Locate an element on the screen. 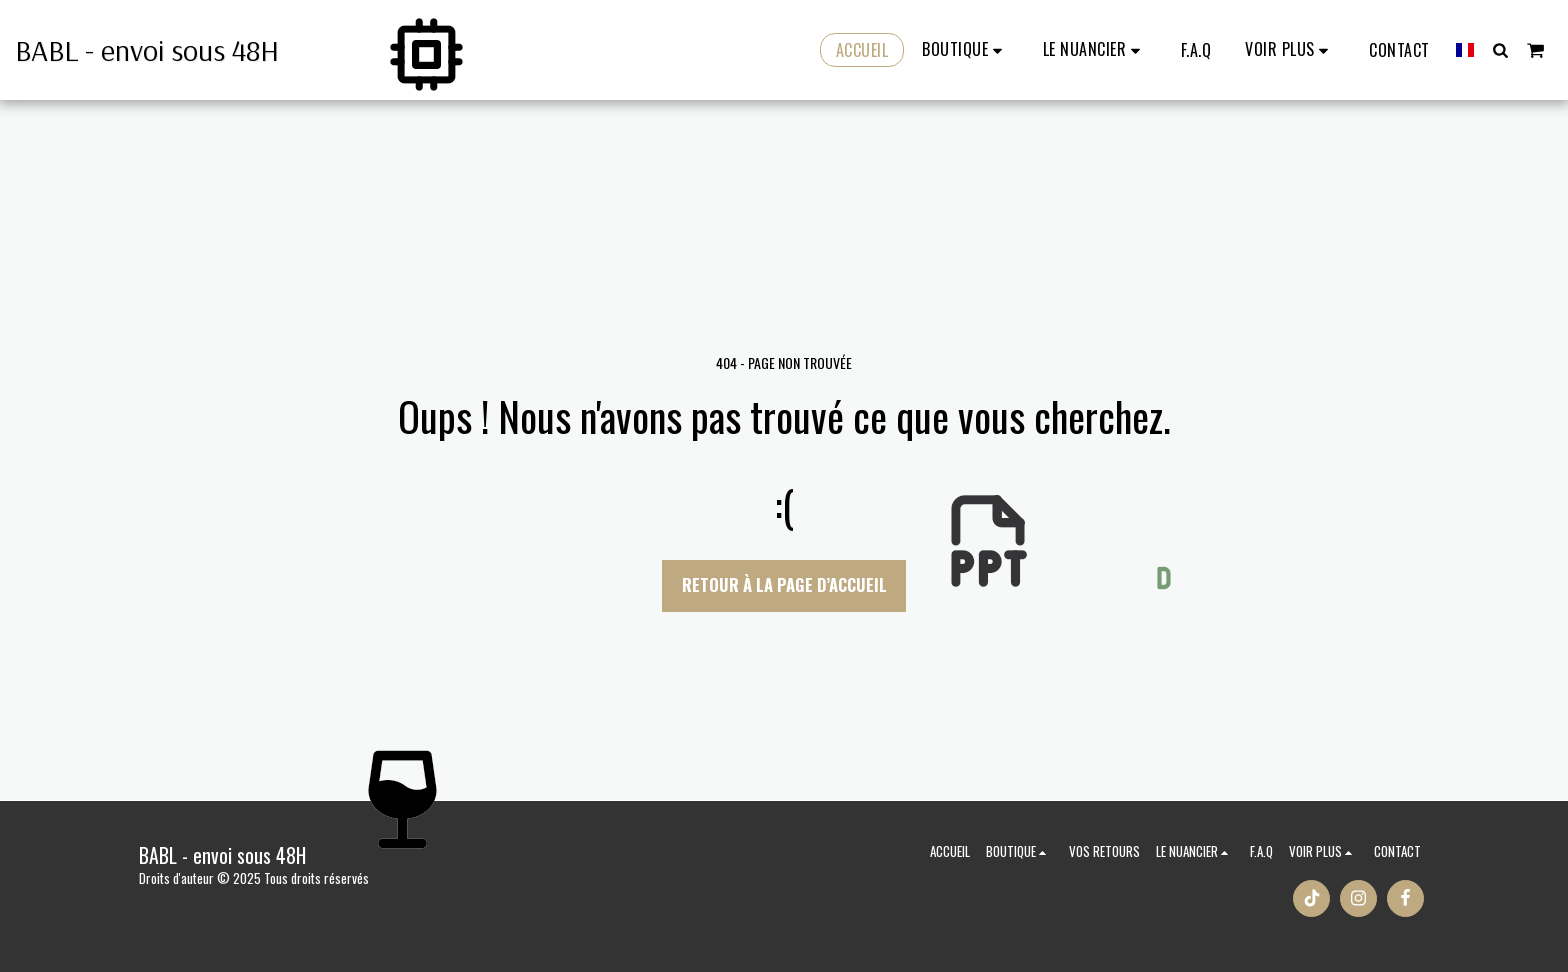 The image size is (1568, 972). indicates a full drink or beverage status is located at coordinates (402, 799).